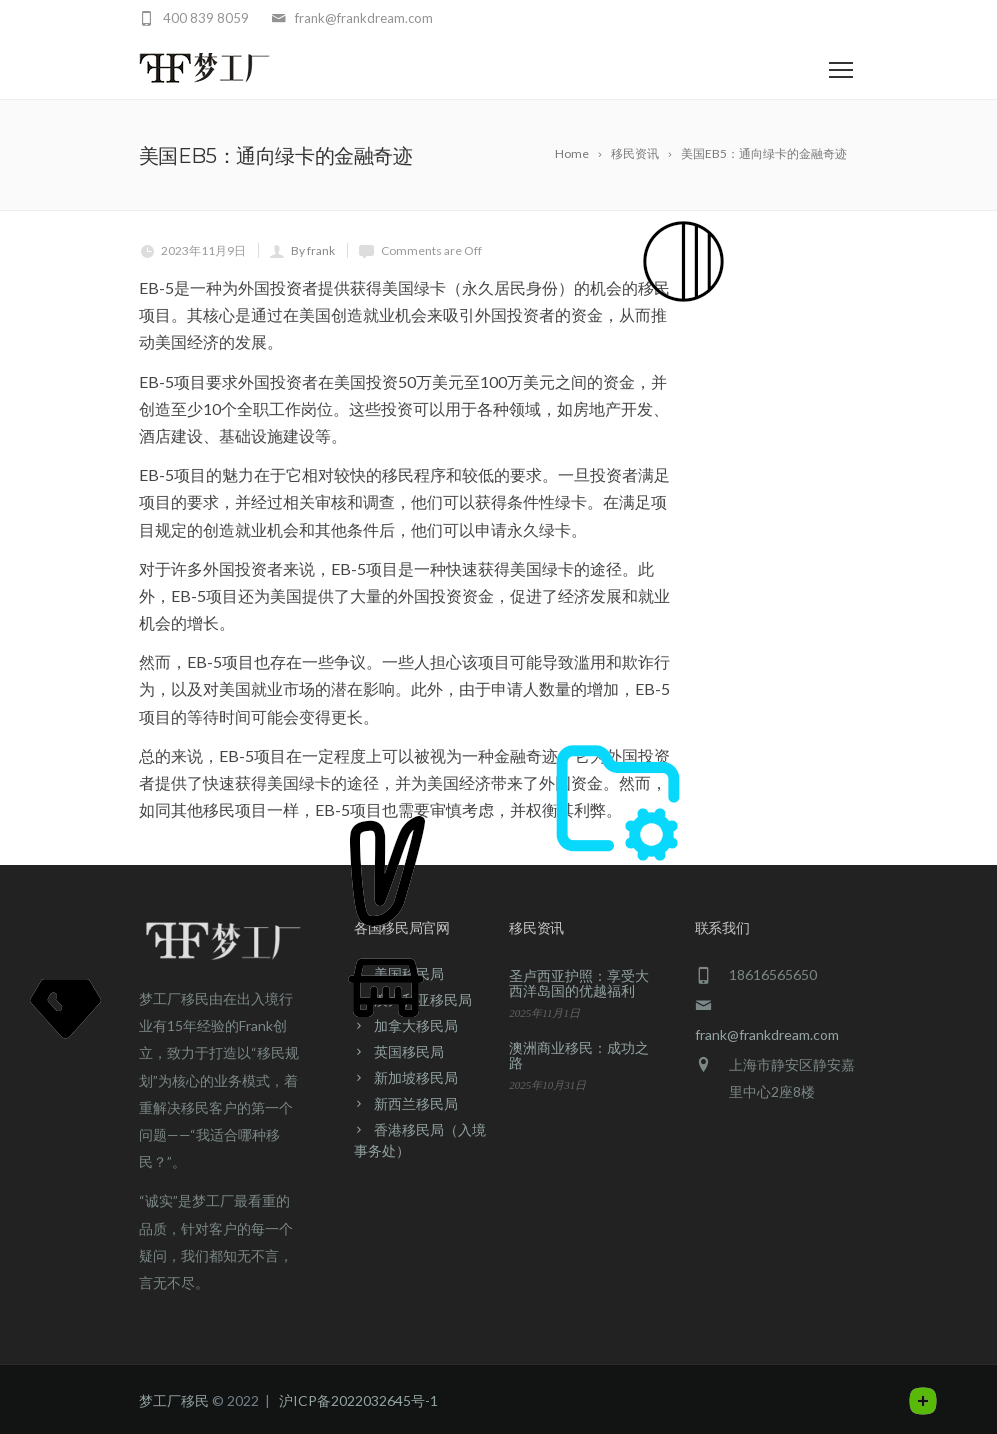  What do you see at coordinates (65, 1007) in the screenshot?
I see `indicates premium or pro membership status` at bounding box center [65, 1007].